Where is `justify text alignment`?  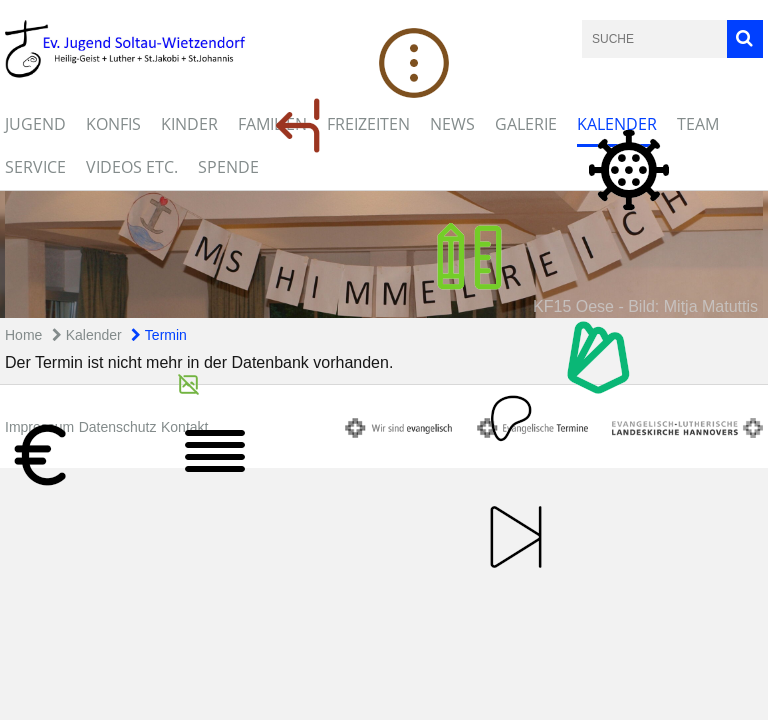 justify text alignment is located at coordinates (215, 451).